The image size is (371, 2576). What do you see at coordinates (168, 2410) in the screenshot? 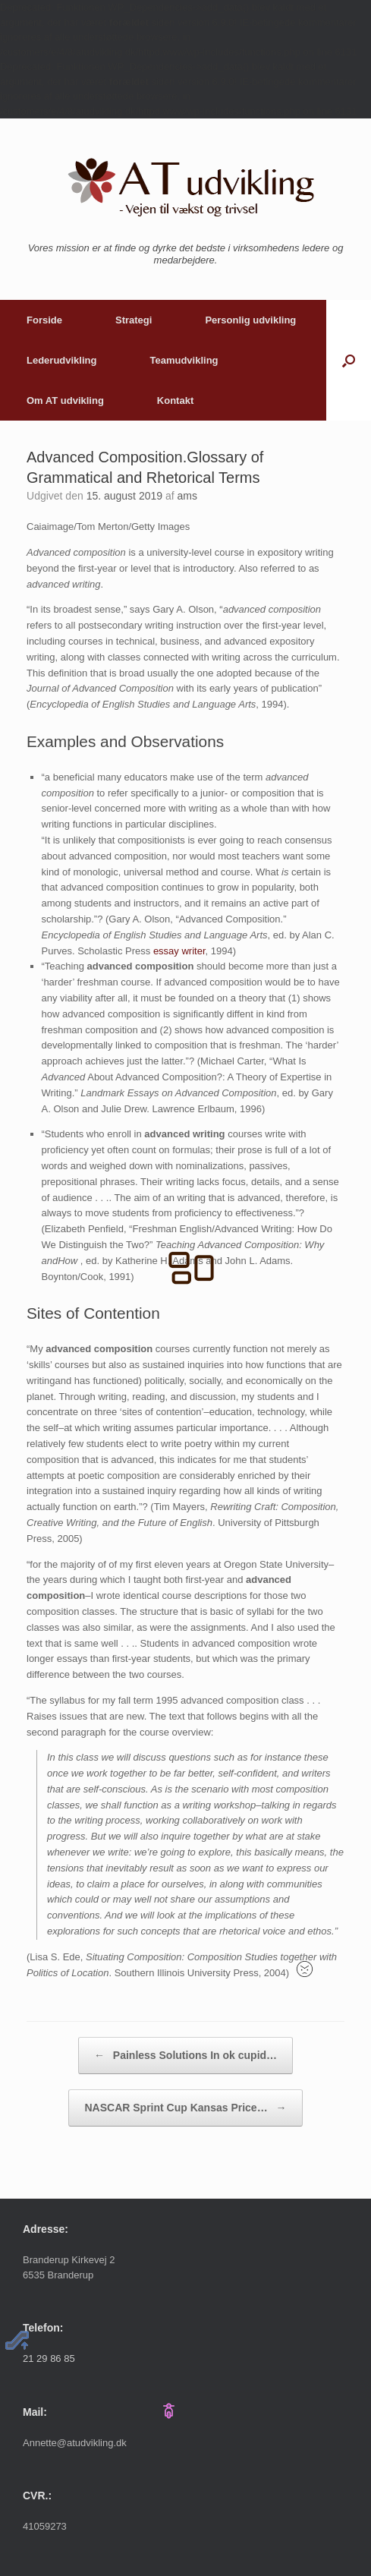
I see `select moped or scooter delivery option` at bounding box center [168, 2410].